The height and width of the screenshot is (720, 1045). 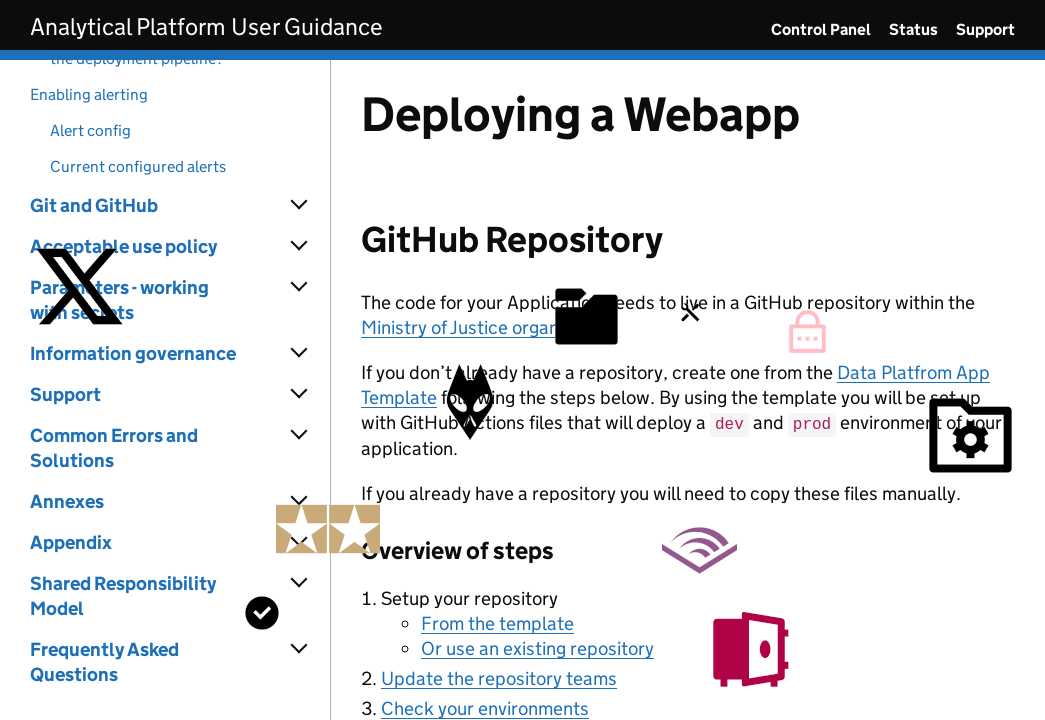 I want to click on enter password to unlock, so click(x=807, y=332).